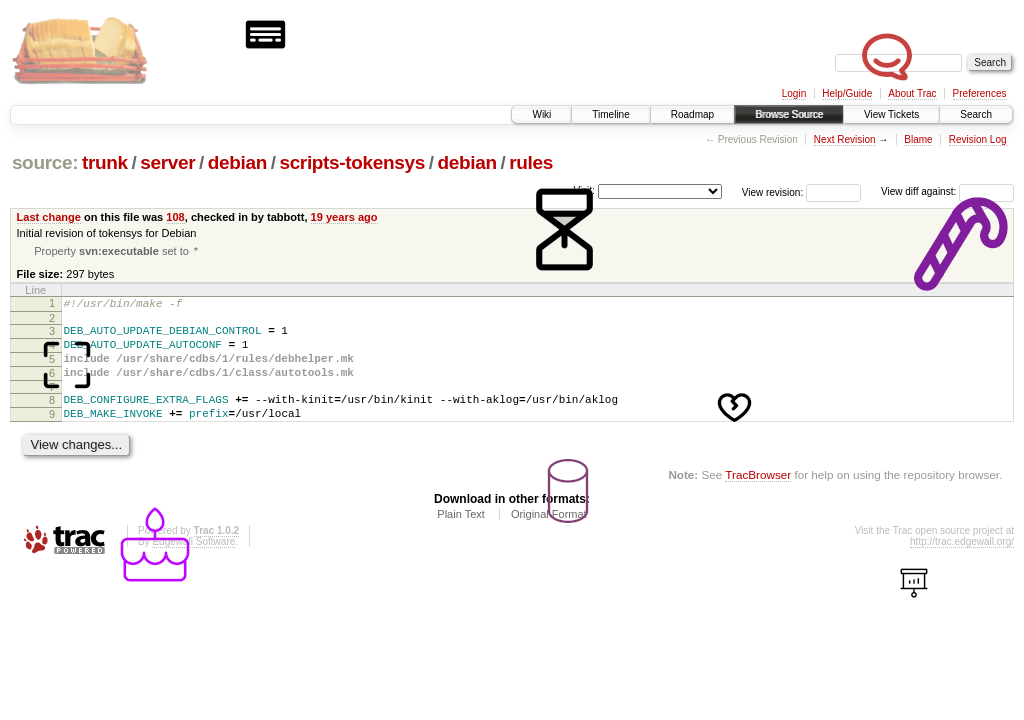 The width and height of the screenshot is (1024, 720). What do you see at coordinates (734, 406) in the screenshot?
I see `indicates a broken heart or heartbreak status` at bounding box center [734, 406].